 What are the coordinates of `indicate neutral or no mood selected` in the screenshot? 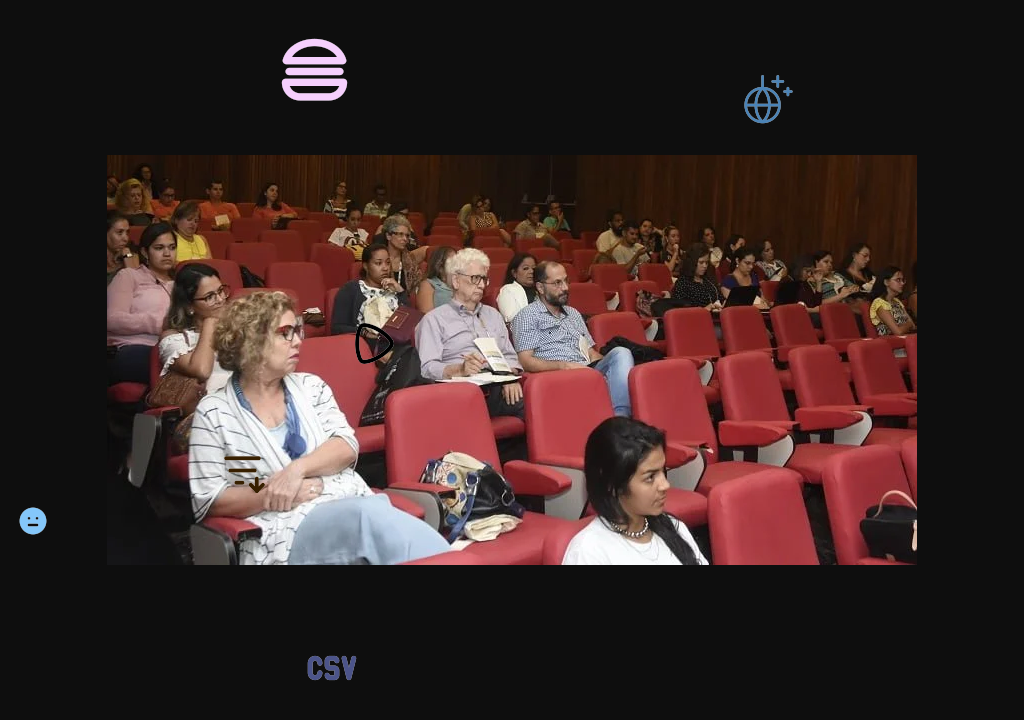 It's located at (33, 521).